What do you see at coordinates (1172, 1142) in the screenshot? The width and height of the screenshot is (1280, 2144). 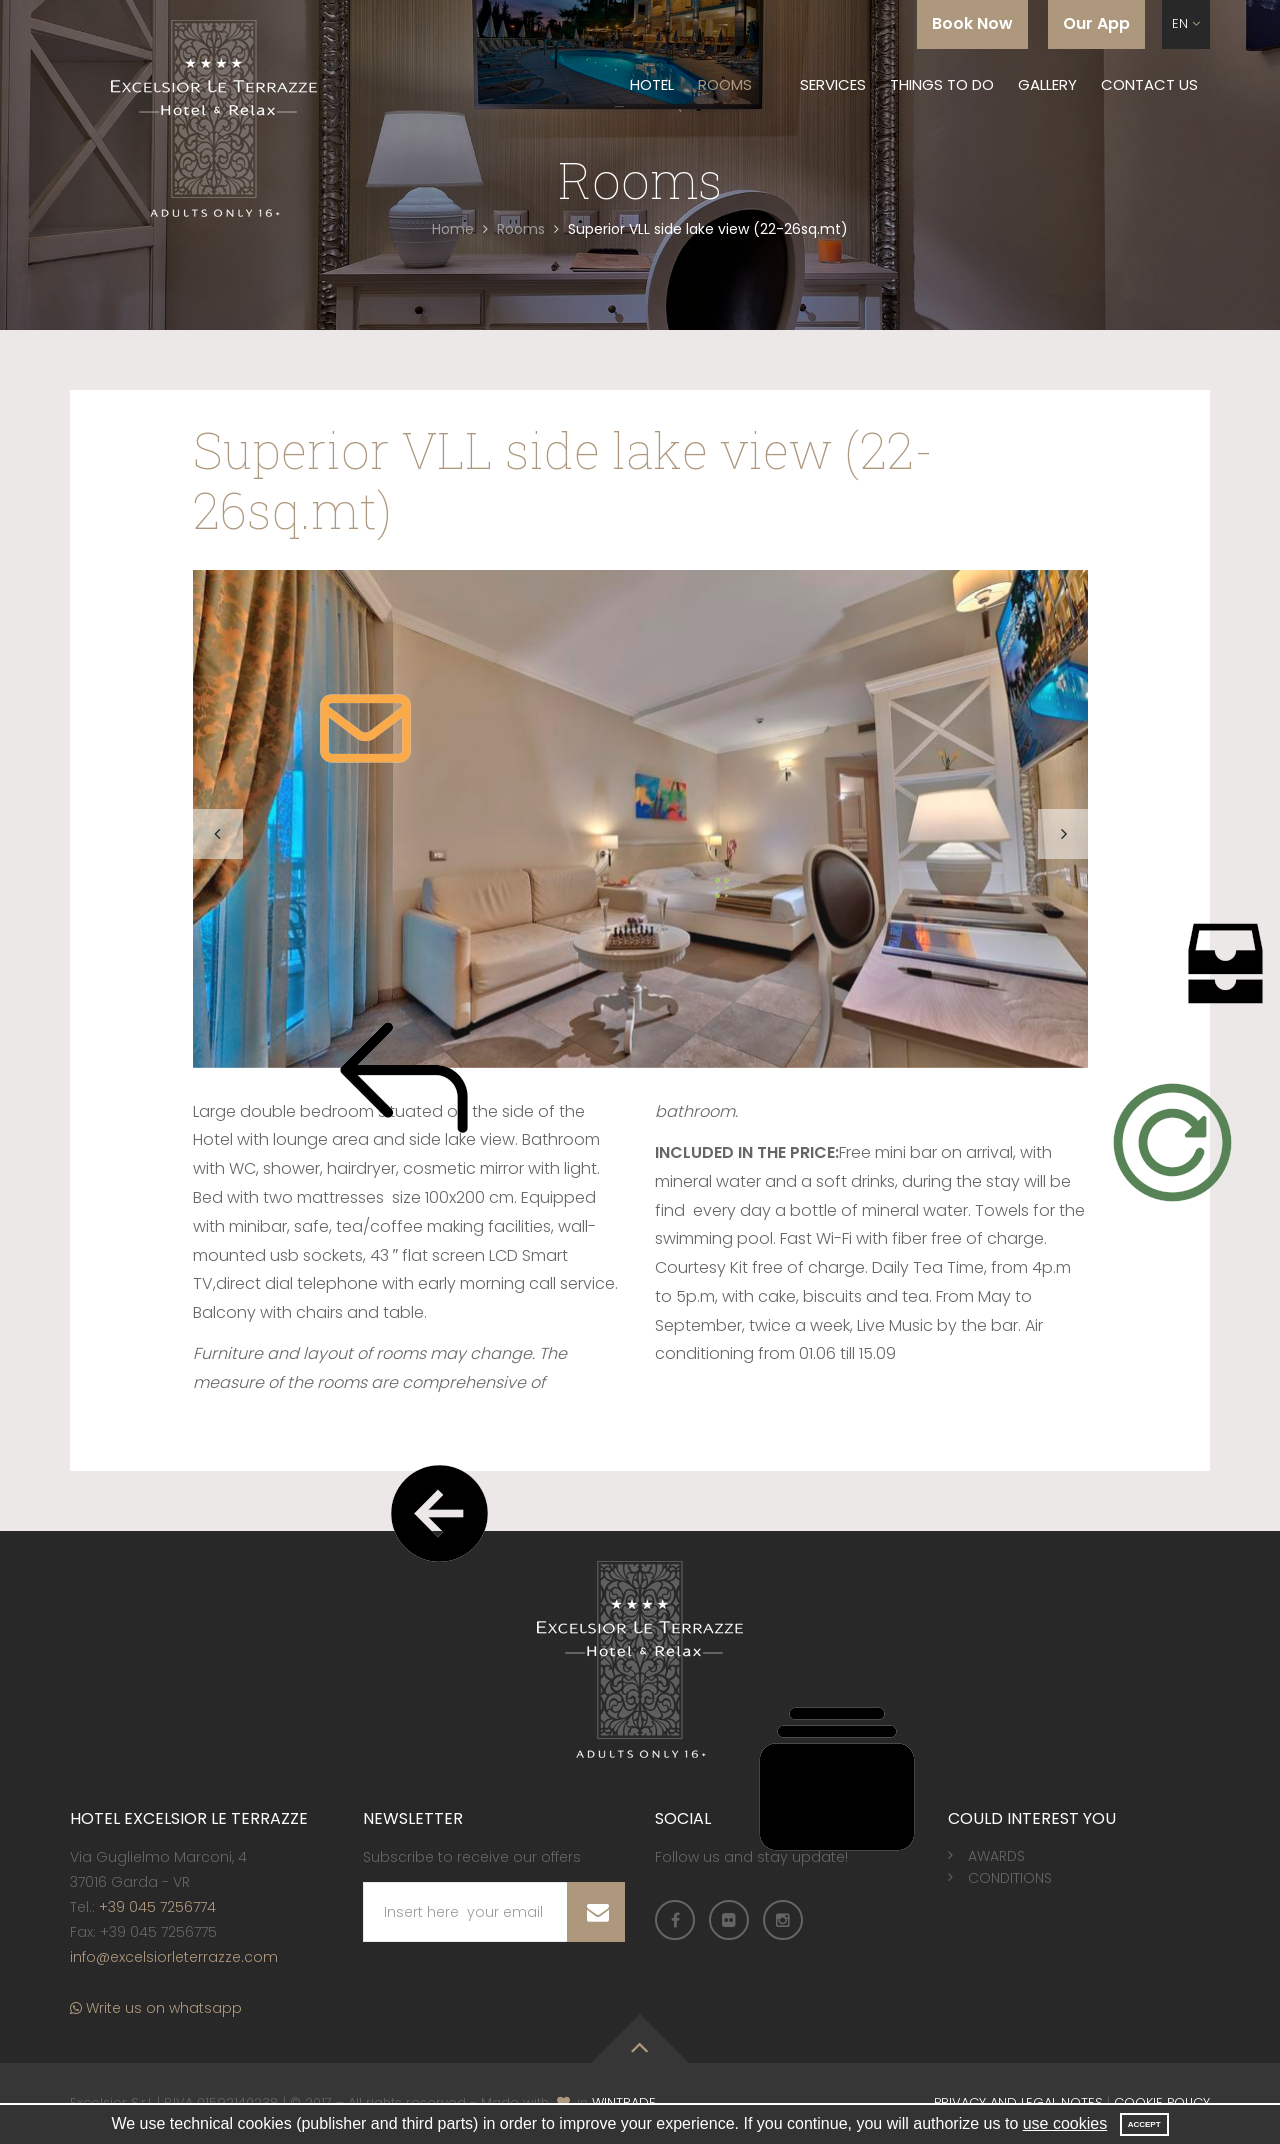 I see `refresh or reload content` at bounding box center [1172, 1142].